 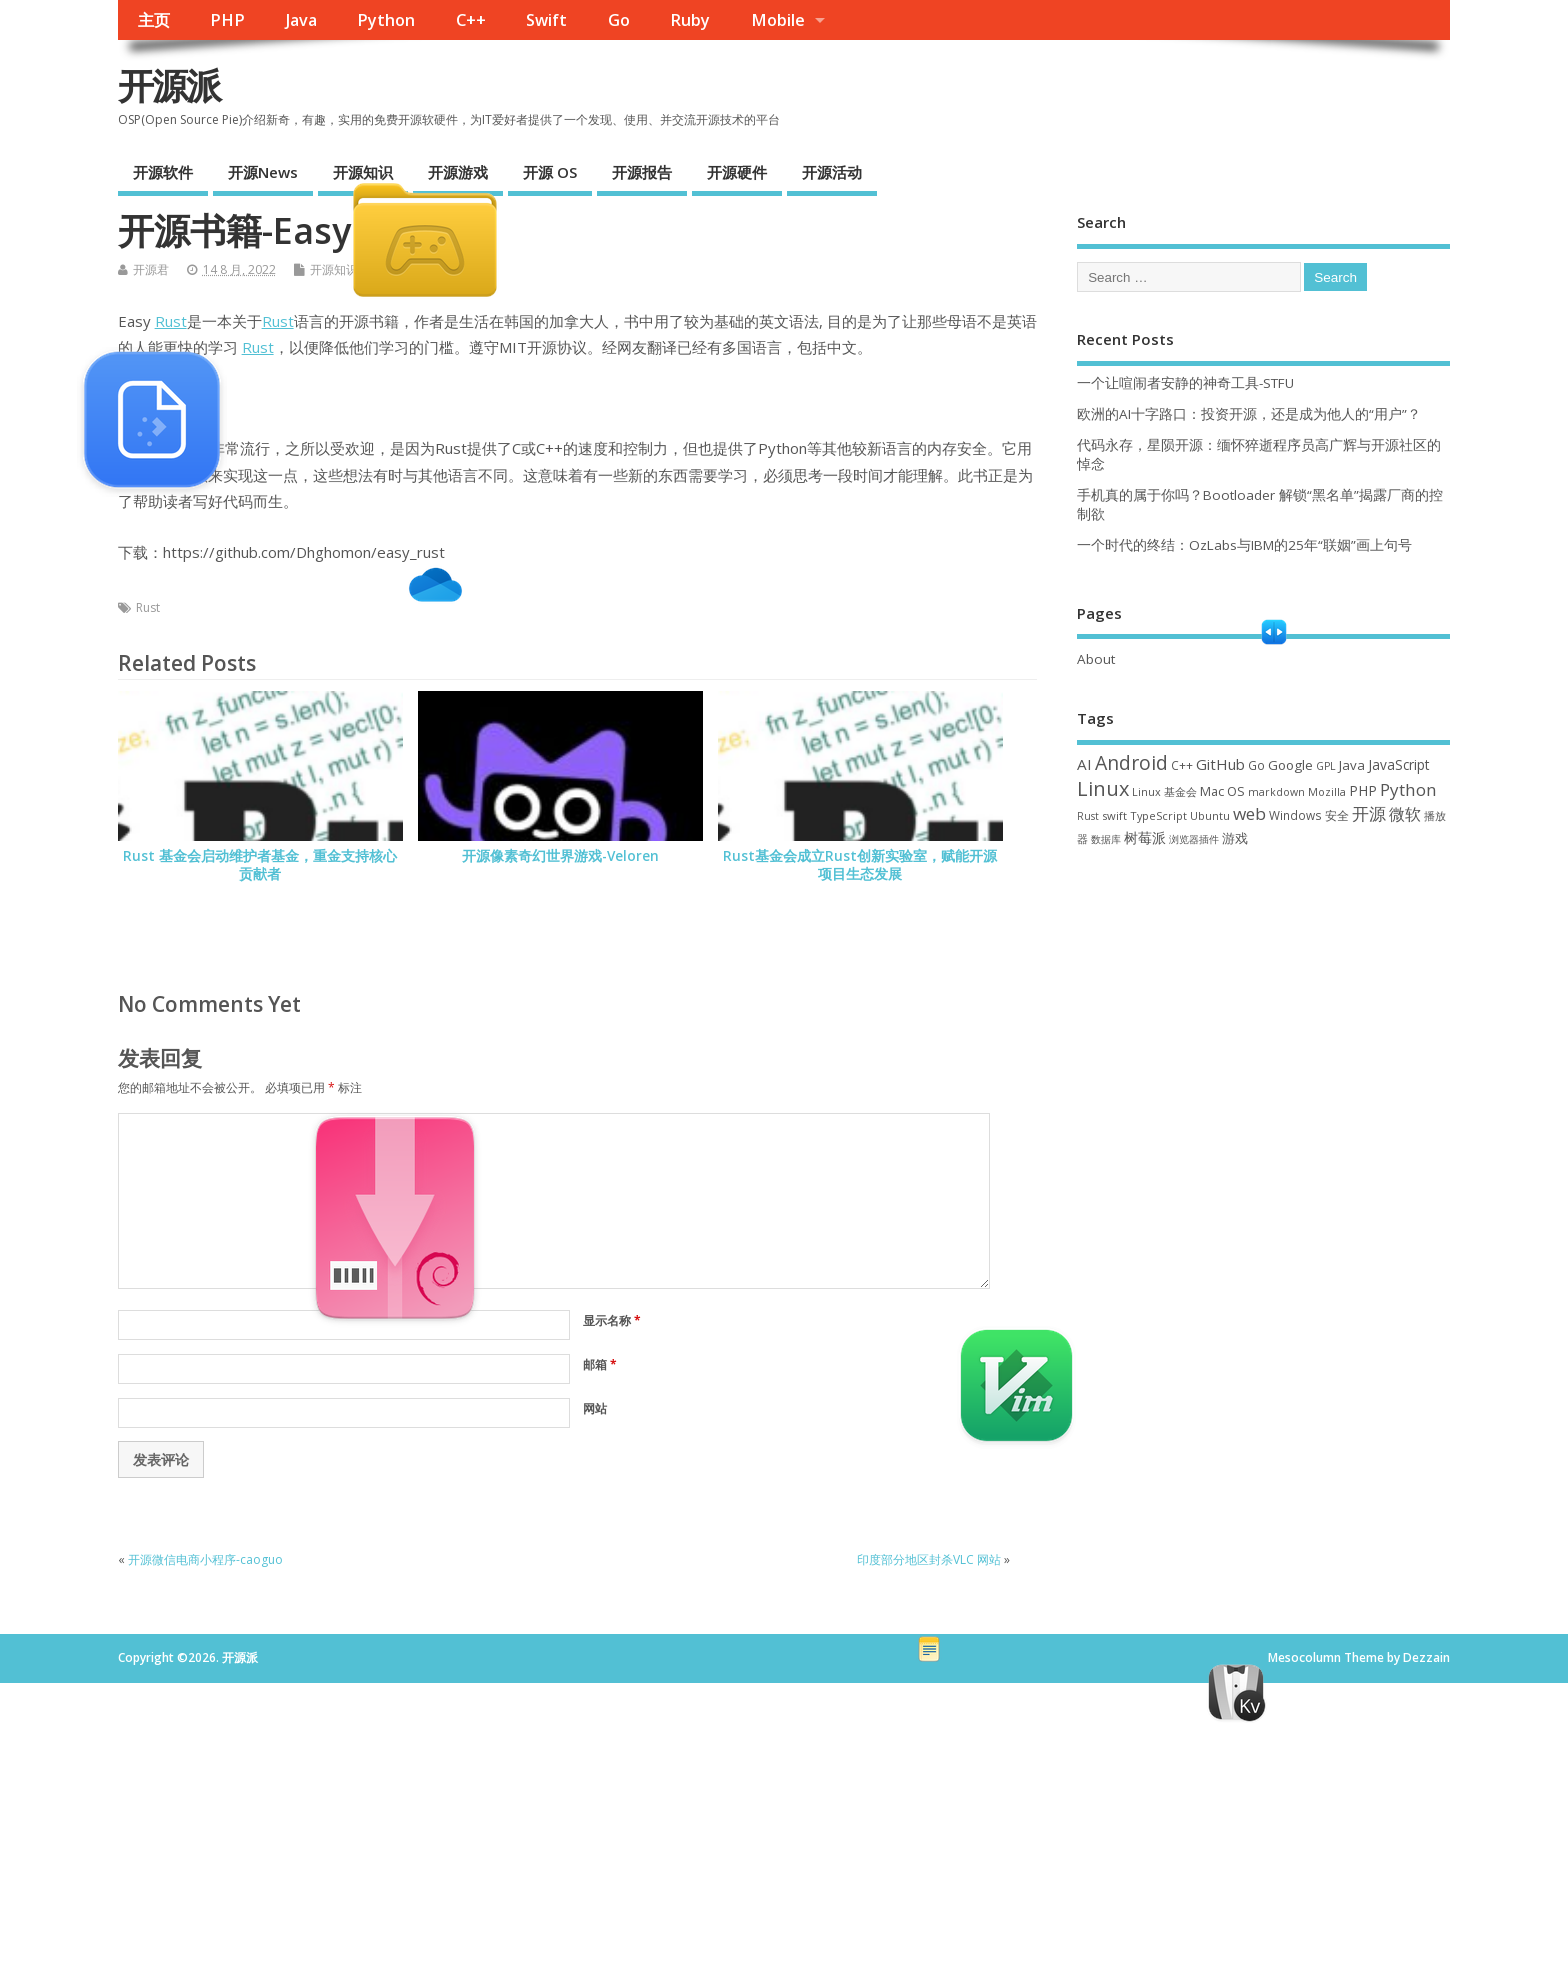 What do you see at coordinates (435, 584) in the screenshot?
I see `open microsoft onedrive` at bounding box center [435, 584].